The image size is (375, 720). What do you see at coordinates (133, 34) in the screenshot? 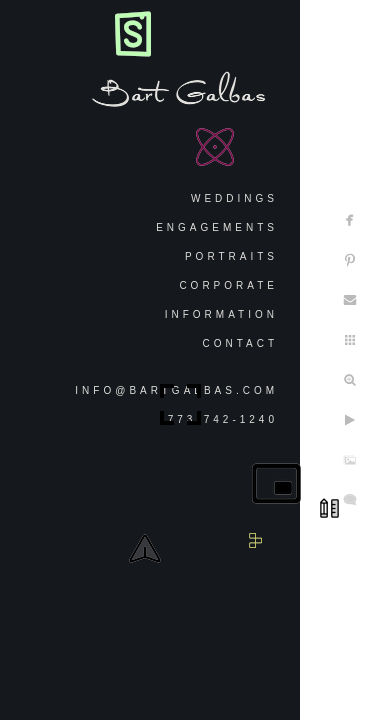
I see `open Storybook documentation` at bounding box center [133, 34].